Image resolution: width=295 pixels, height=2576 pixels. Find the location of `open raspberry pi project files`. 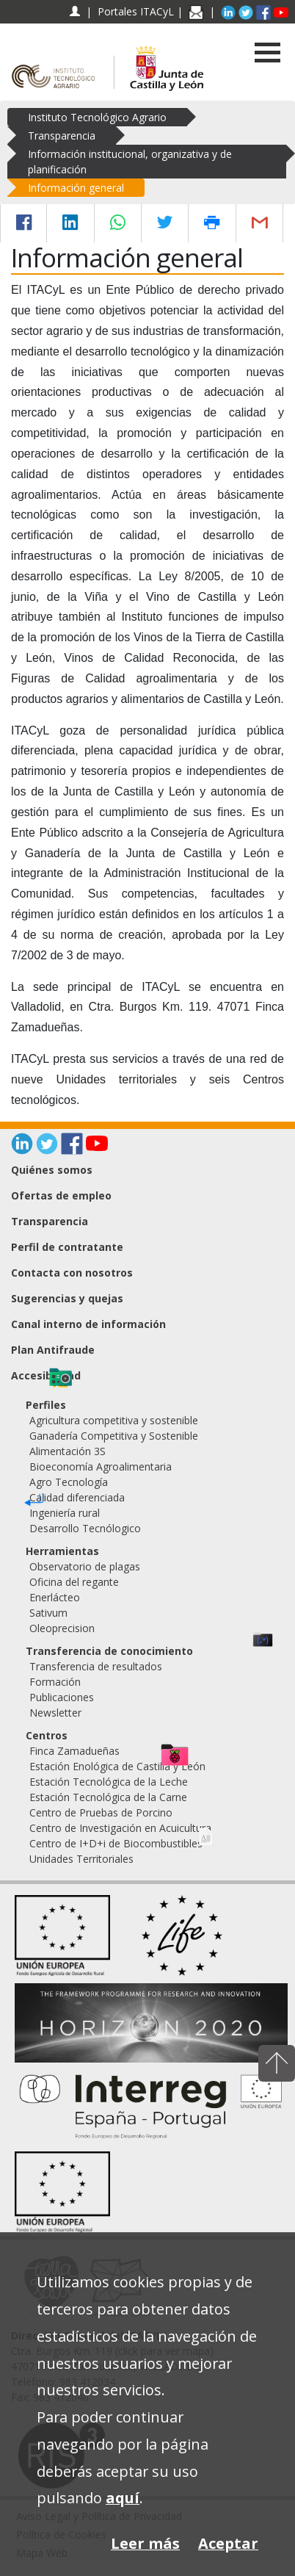

open raspberry pi project files is located at coordinates (175, 1756).